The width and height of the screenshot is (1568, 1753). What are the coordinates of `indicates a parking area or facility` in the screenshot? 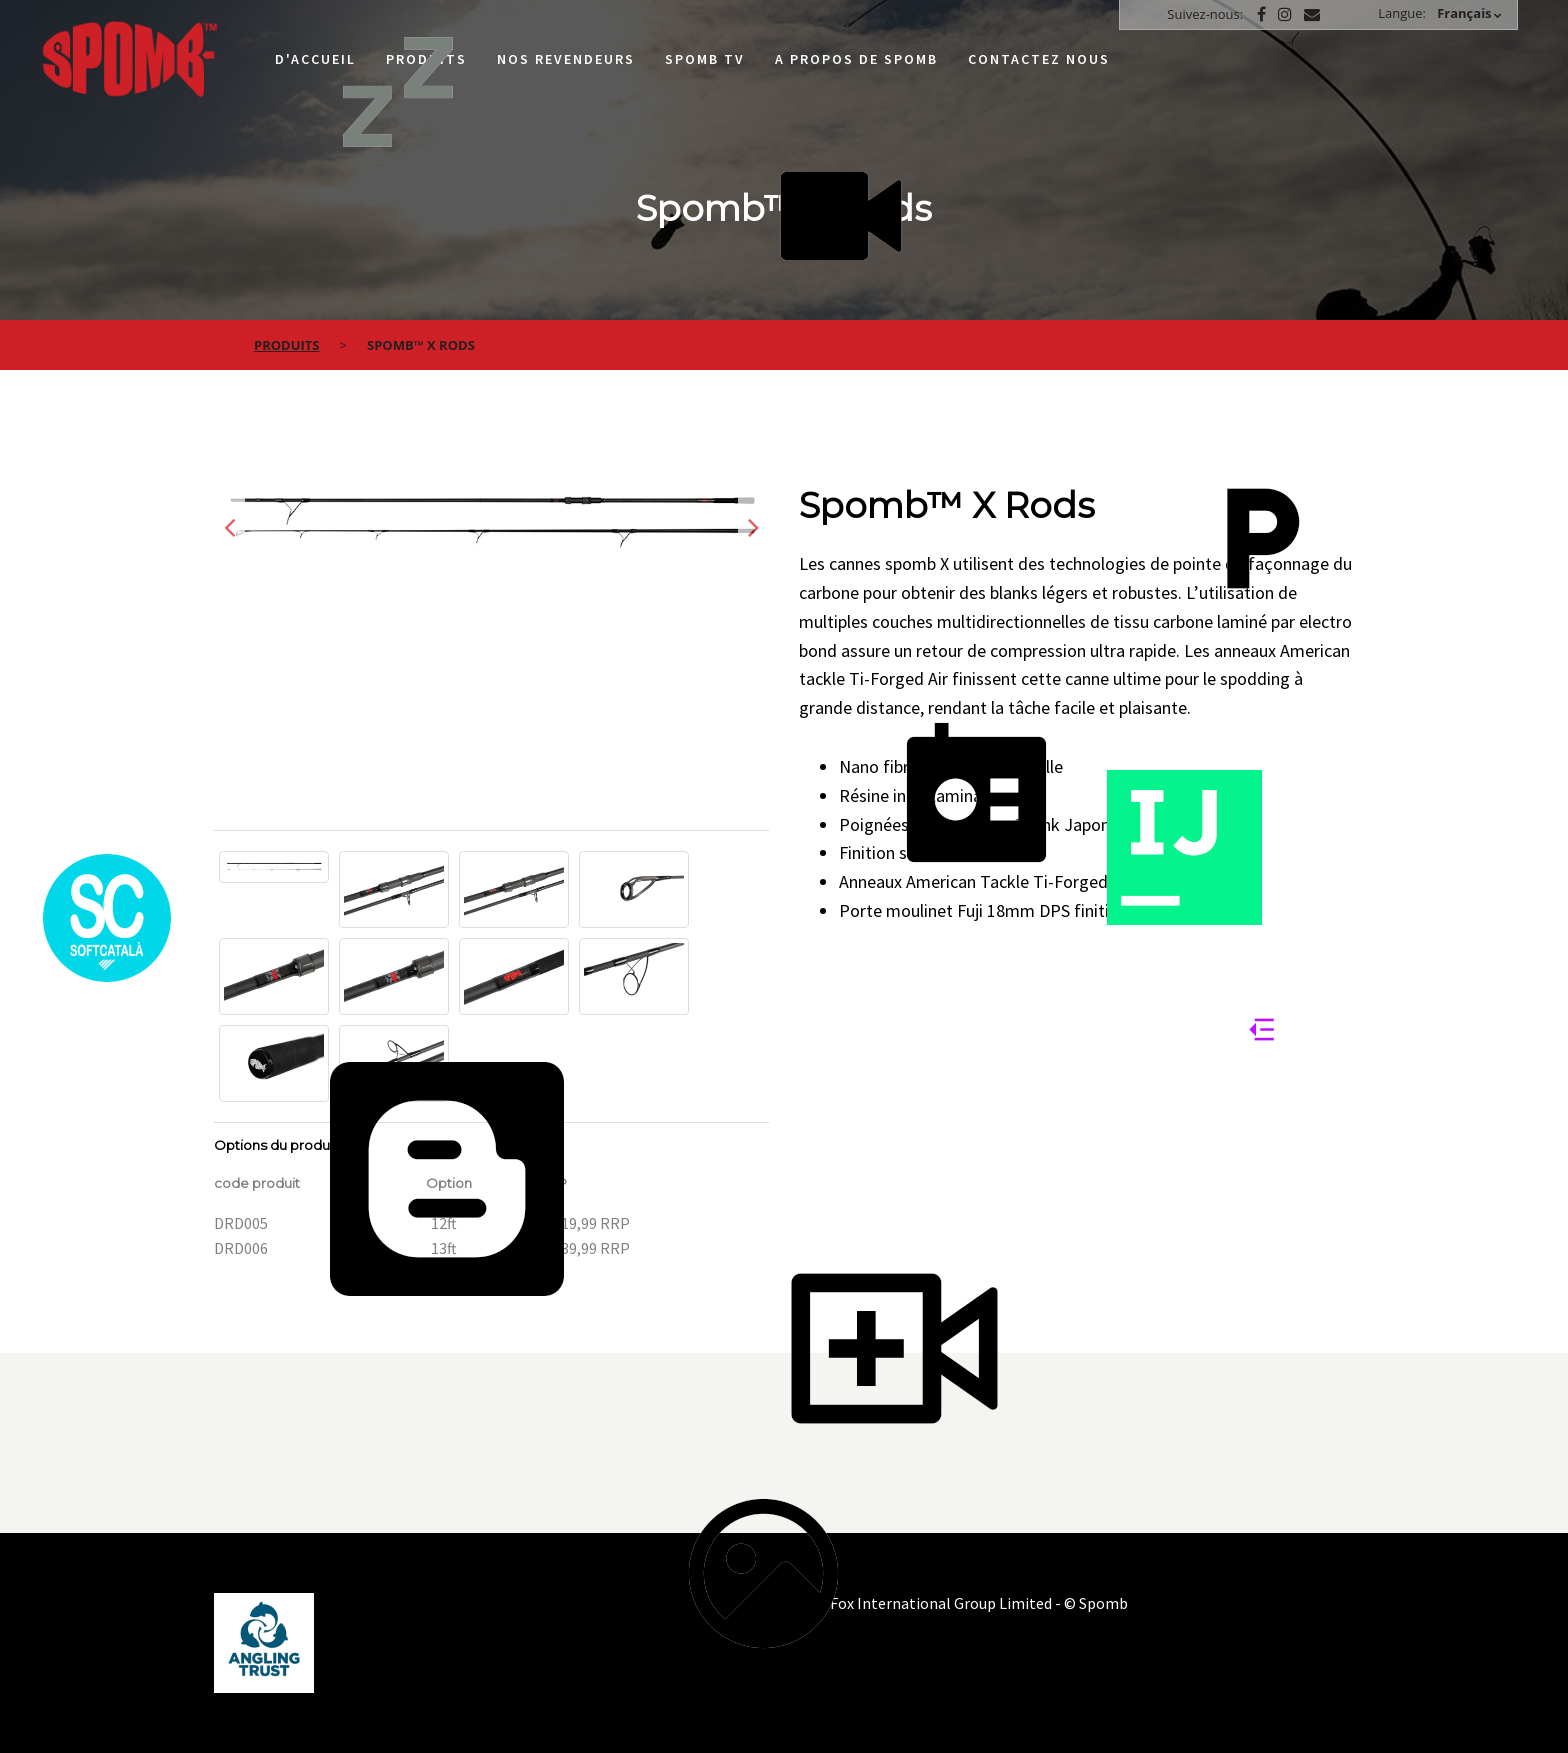 It's located at (1260, 538).